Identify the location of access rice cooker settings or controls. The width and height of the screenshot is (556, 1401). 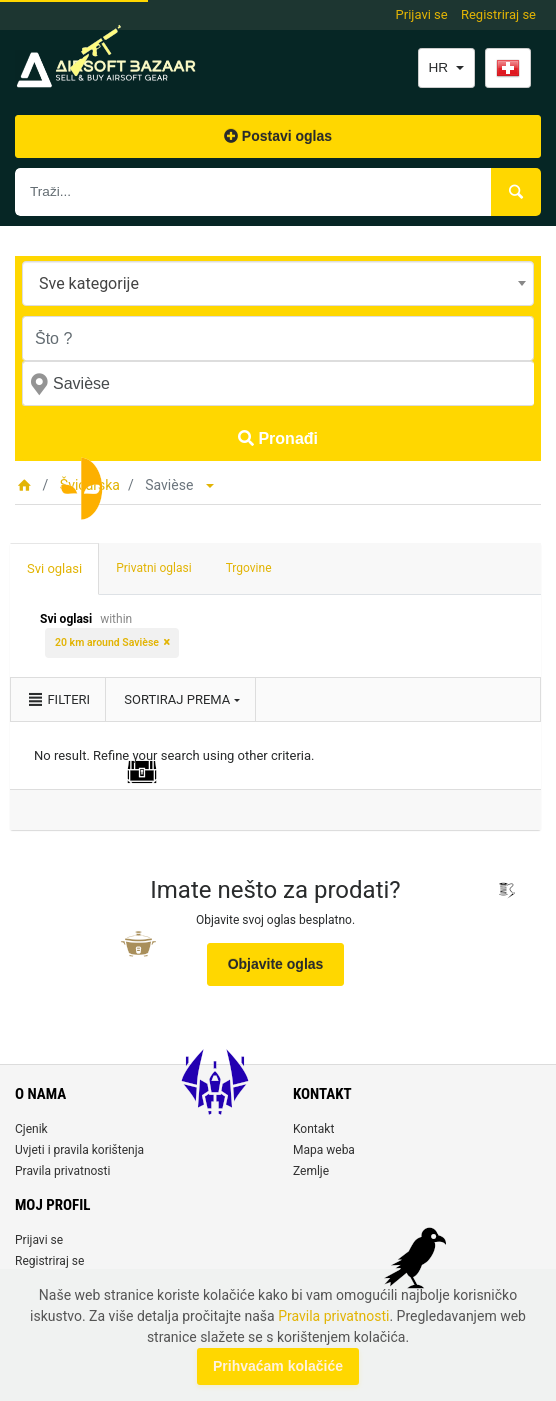
(138, 941).